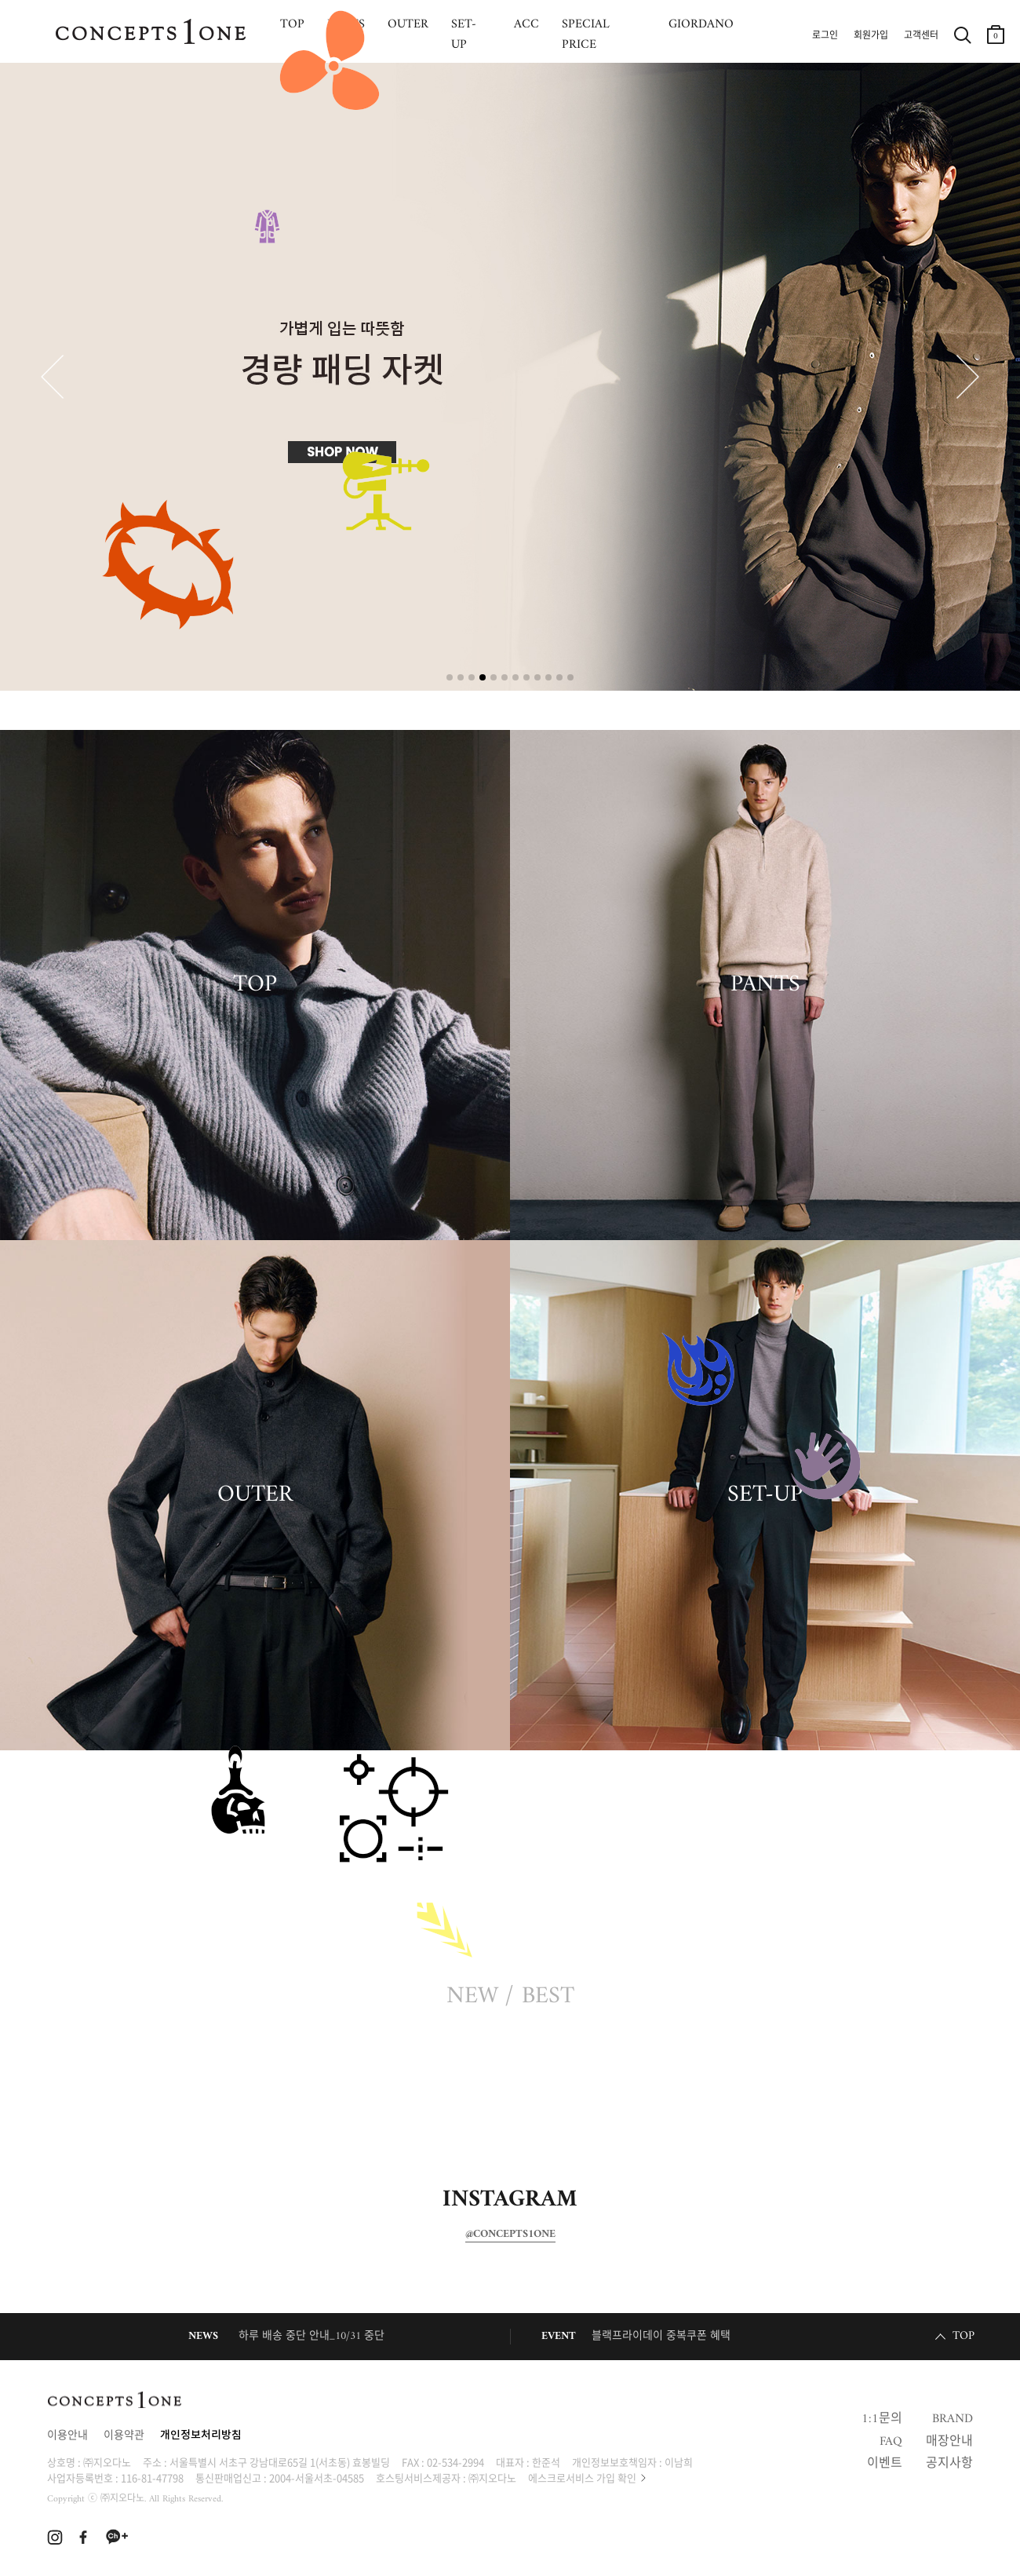  Describe the element at coordinates (267, 226) in the screenshot. I see `access science or laboratory features` at that location.